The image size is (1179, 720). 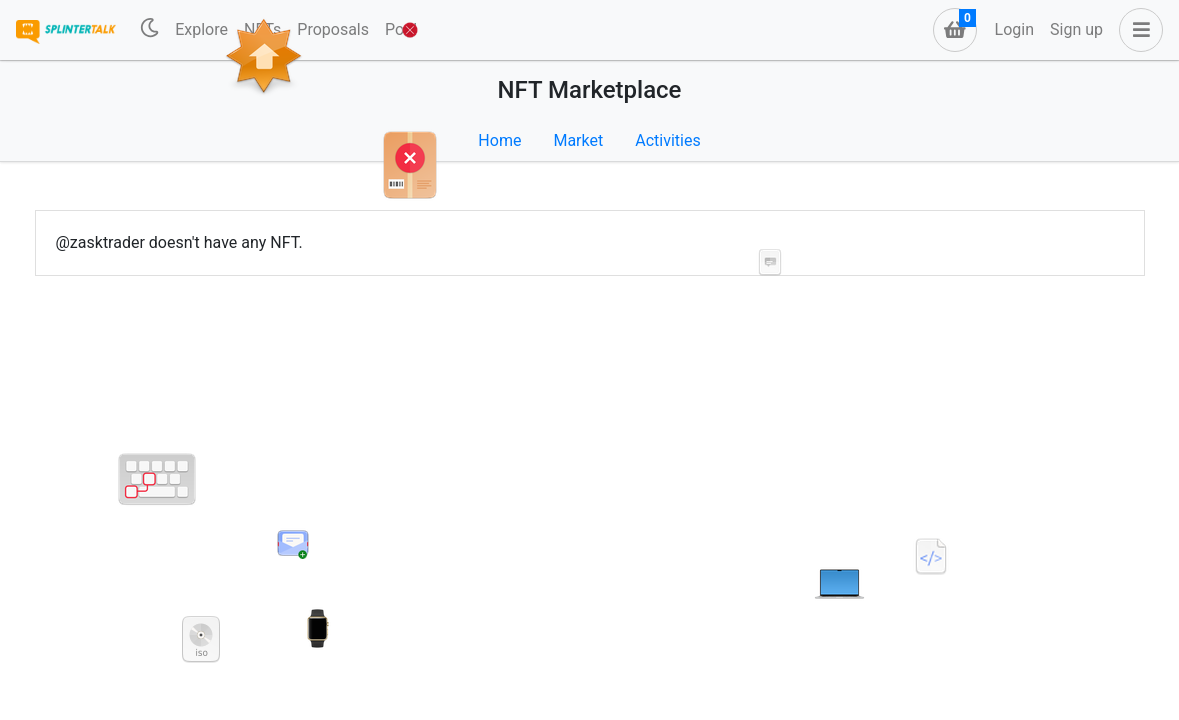 What do you see at coordinates (410, 165) in the screenshot?
I see `indicates a package scheduled for removal` at bounding box center [410, 165].